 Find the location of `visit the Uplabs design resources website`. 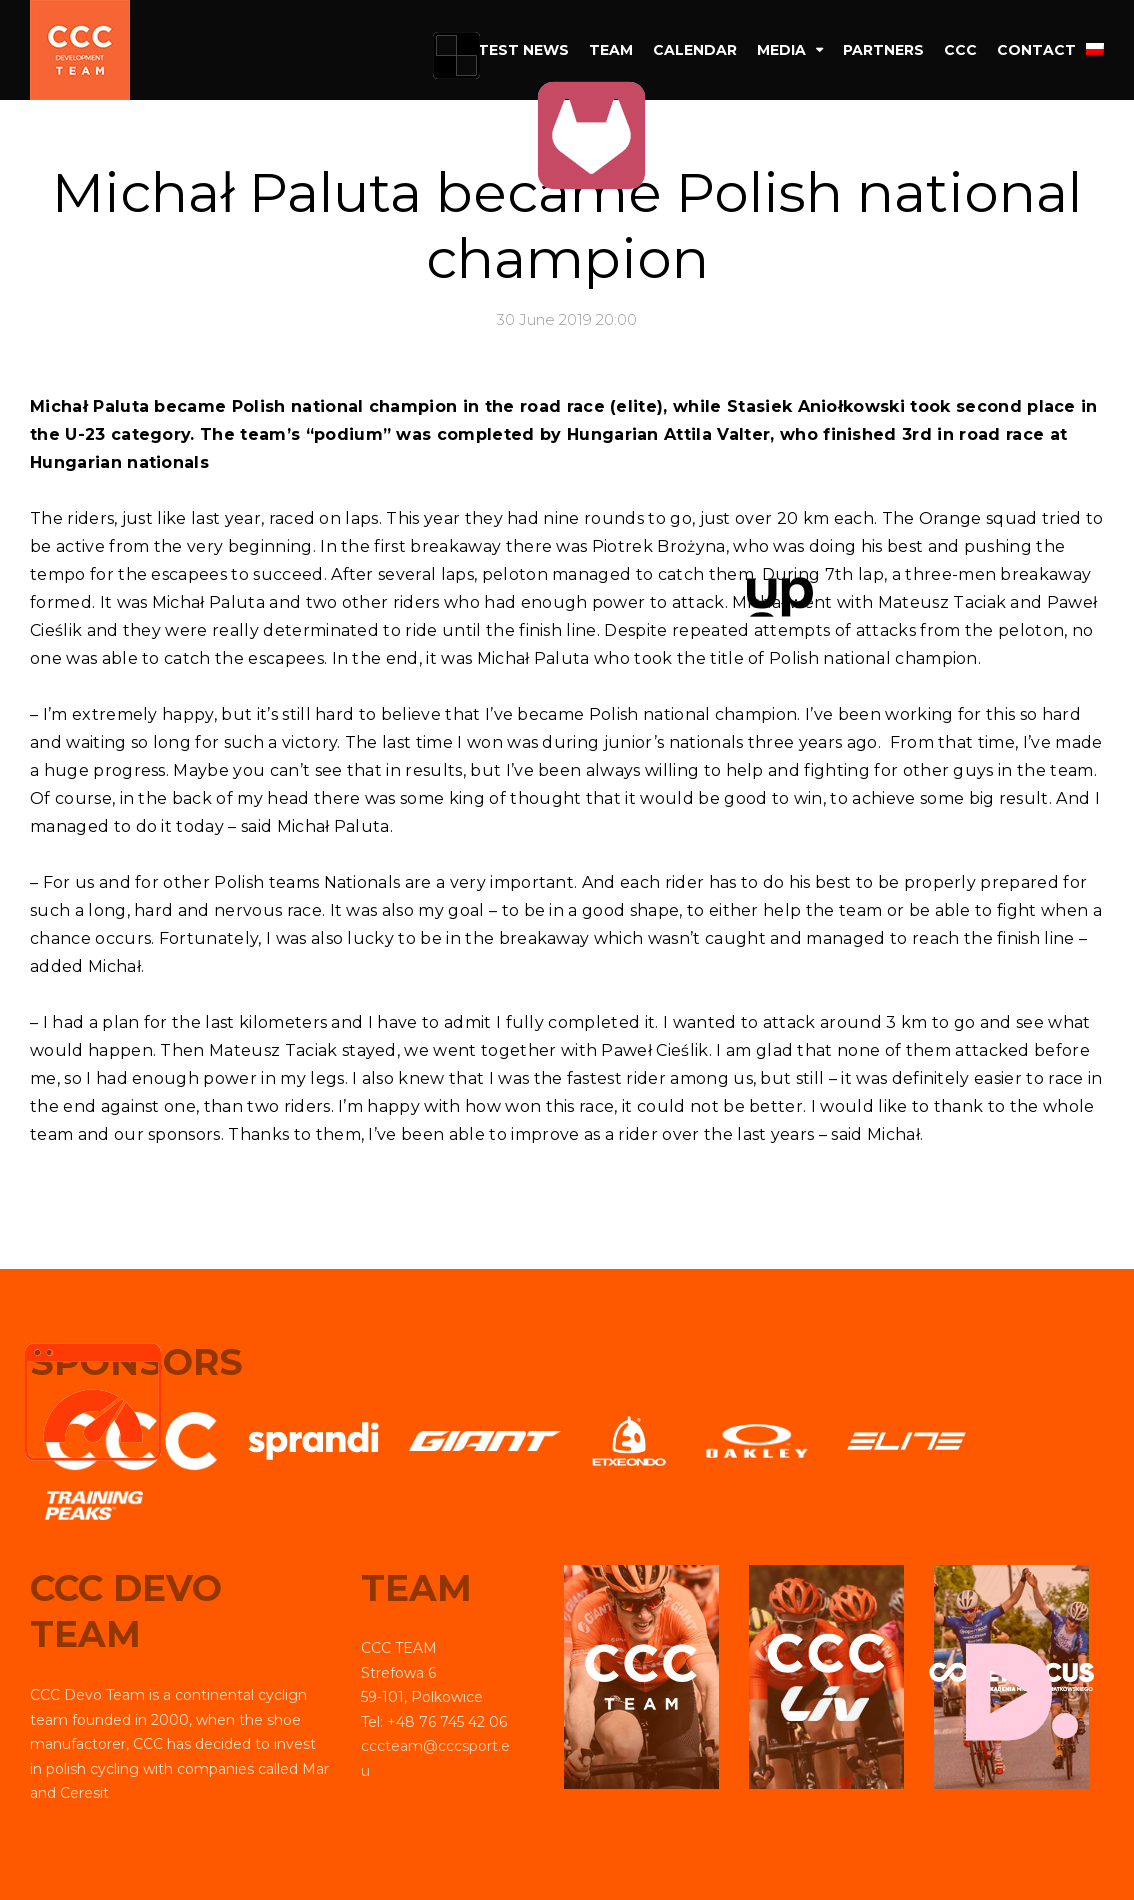

visit the Uplabs design resources website is located at coordinates (780, 597).